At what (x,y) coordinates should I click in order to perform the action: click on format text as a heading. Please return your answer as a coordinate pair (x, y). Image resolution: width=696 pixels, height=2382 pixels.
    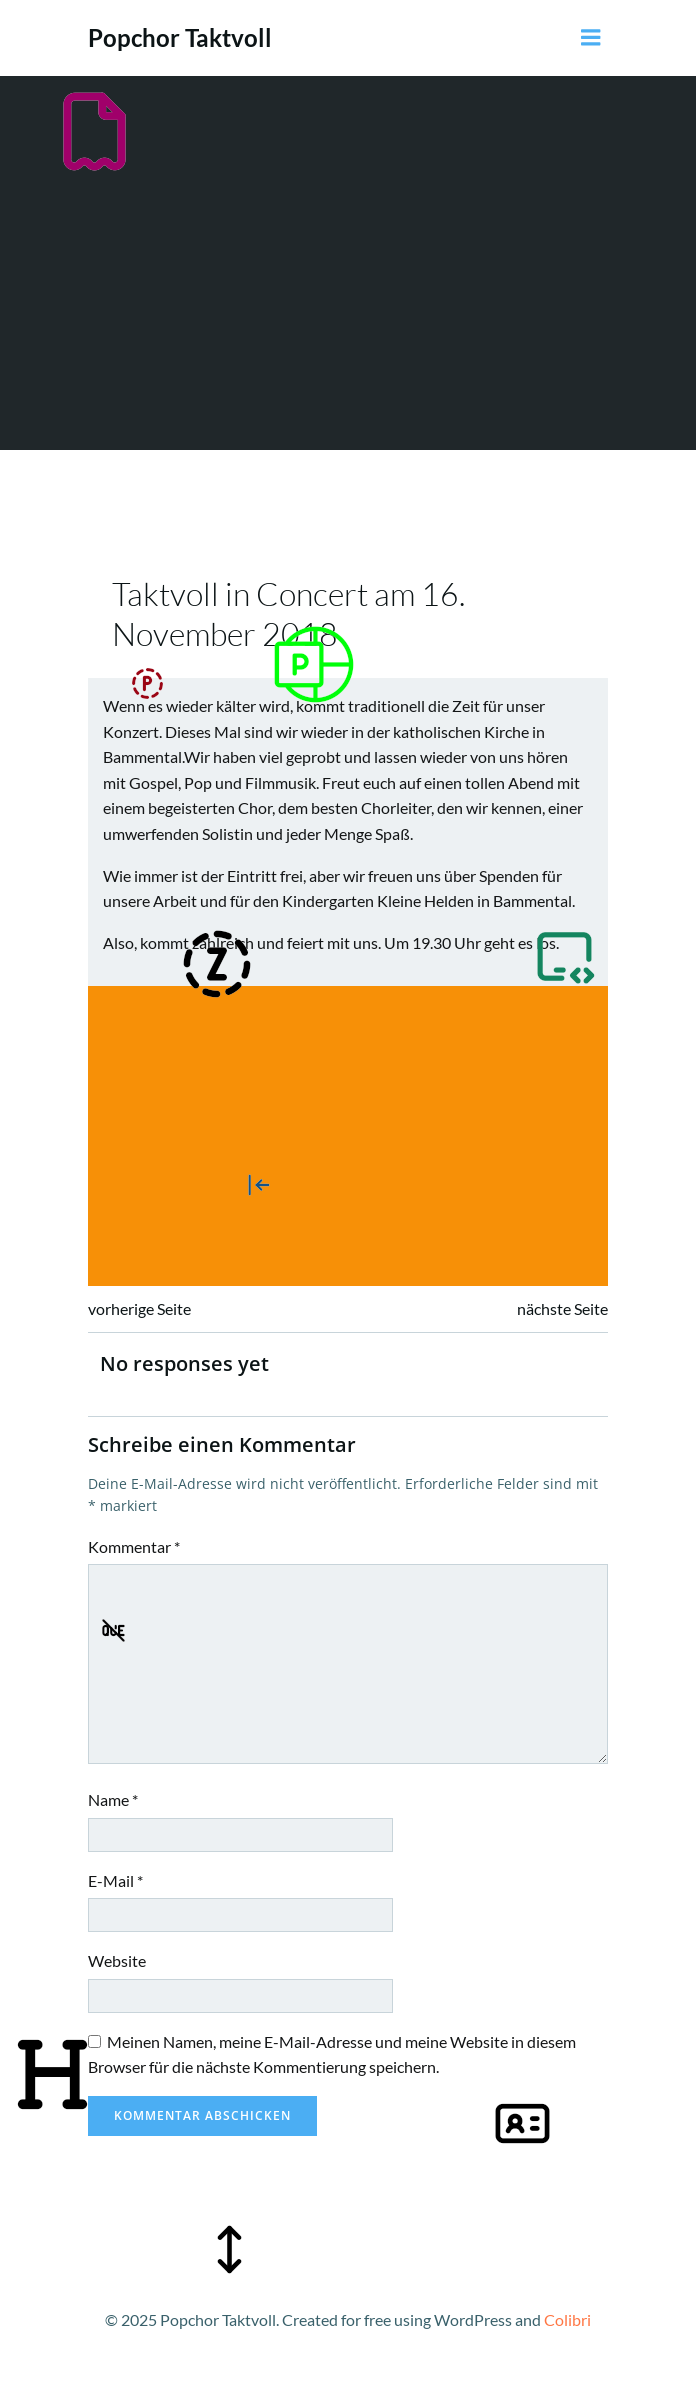
    Looking at the image, I should click on (52, 2074).